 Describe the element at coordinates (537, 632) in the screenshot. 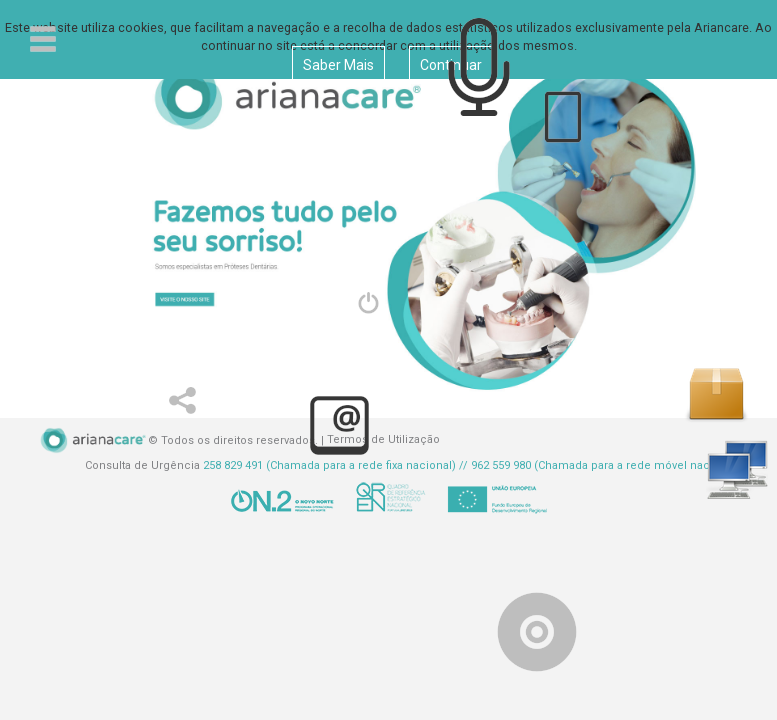

I see `indicates a blu-ray disc or BD media` at that location.